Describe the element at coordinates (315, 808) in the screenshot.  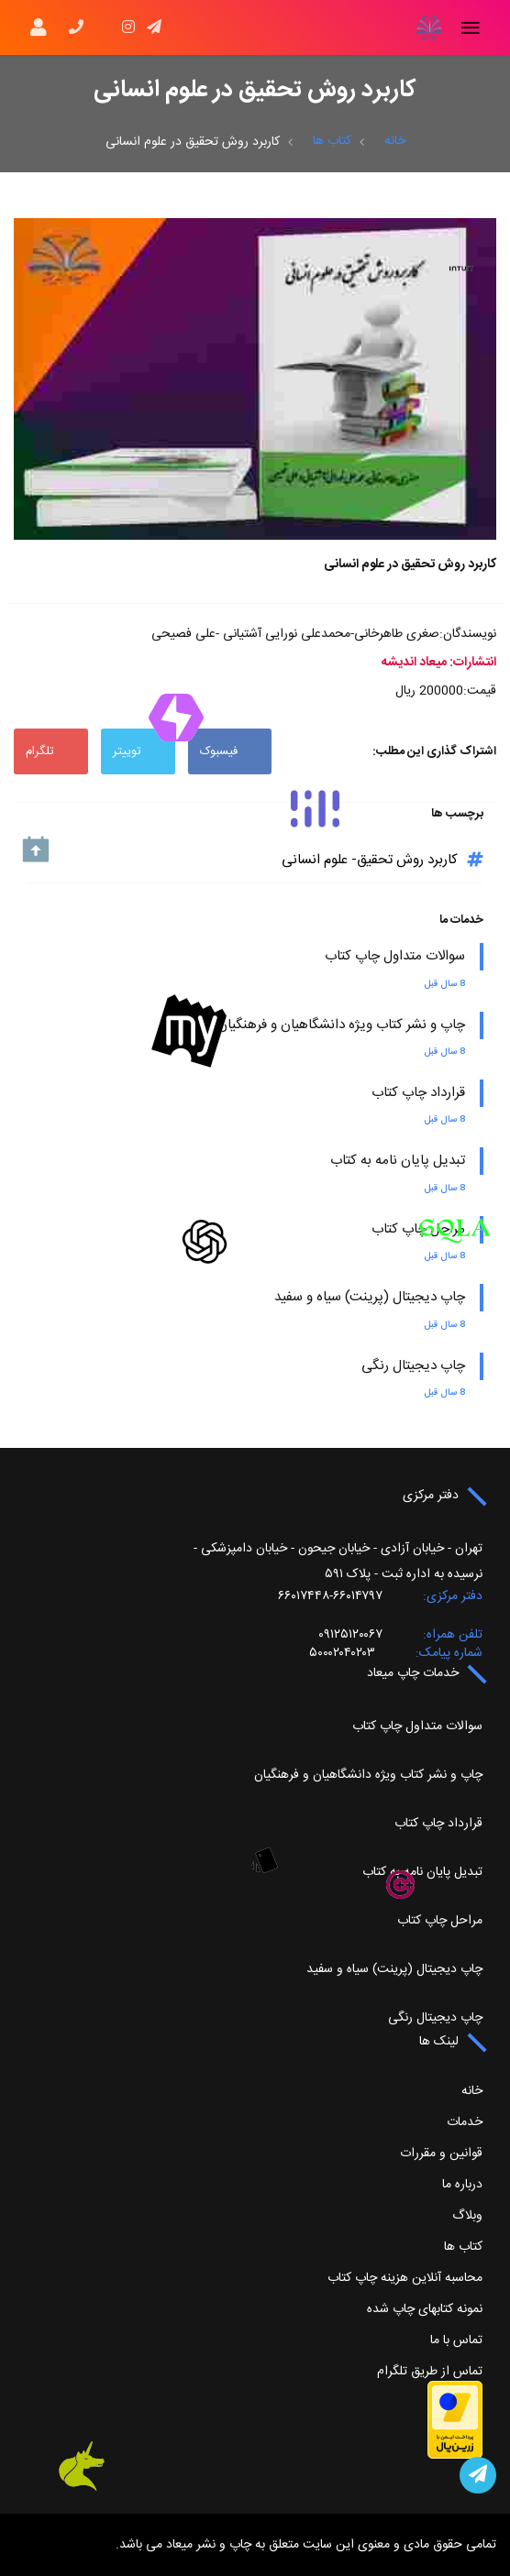
I see `scrollreveal javascript library logo` at that location.